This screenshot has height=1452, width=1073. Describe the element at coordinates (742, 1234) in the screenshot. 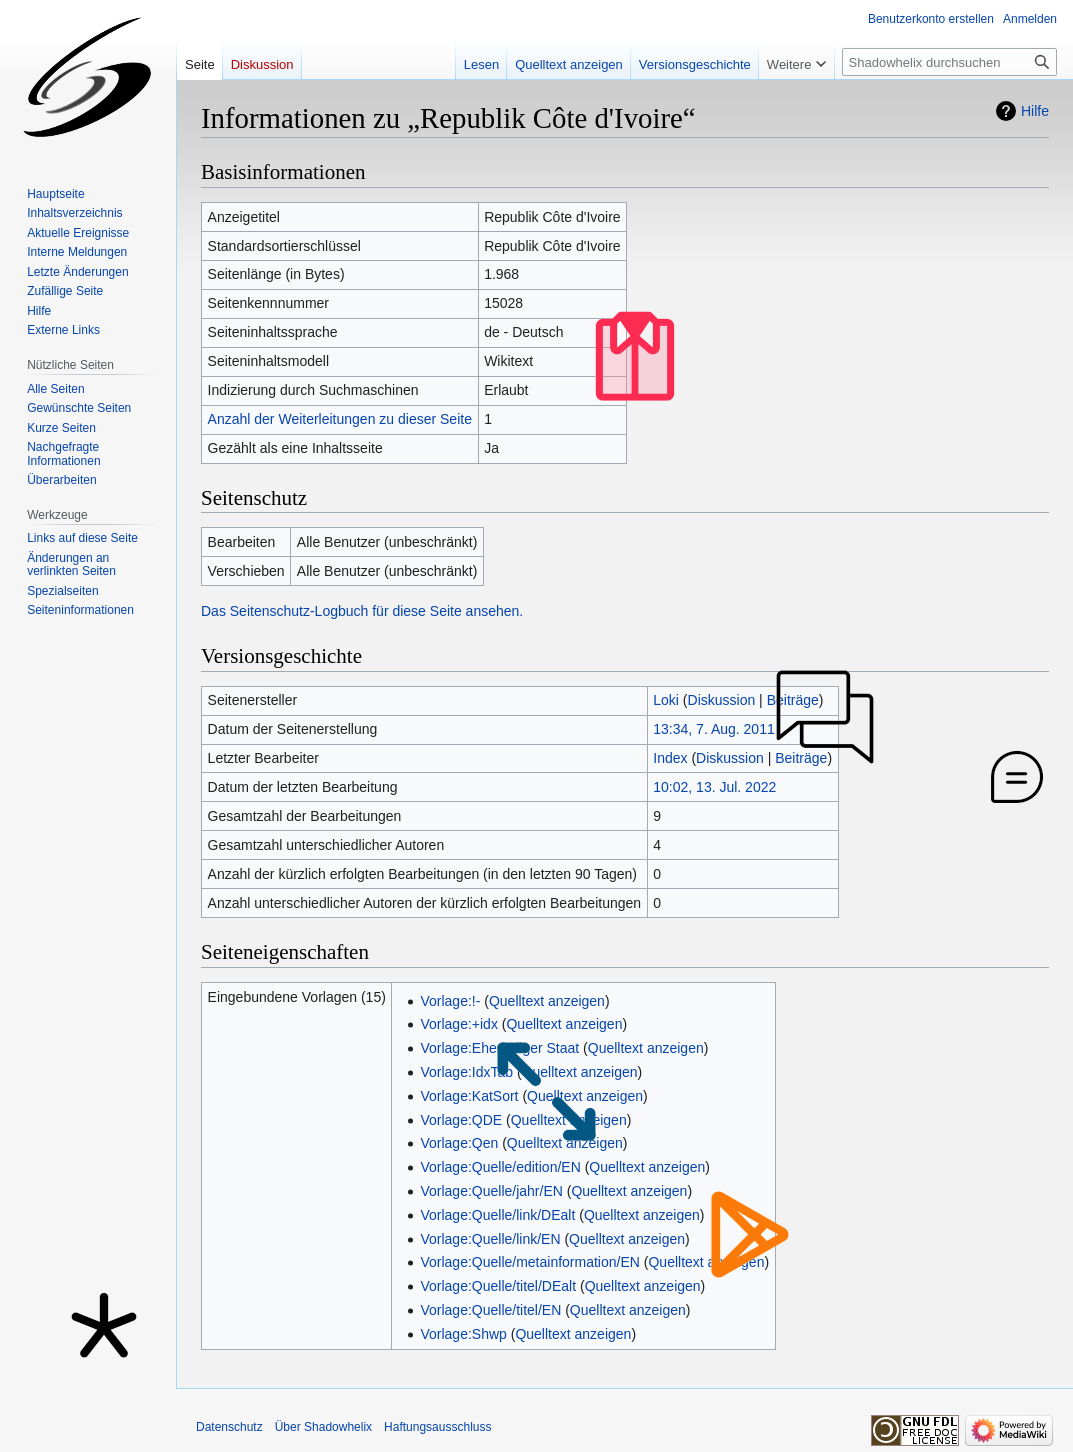

I see `open google play store` at that location.